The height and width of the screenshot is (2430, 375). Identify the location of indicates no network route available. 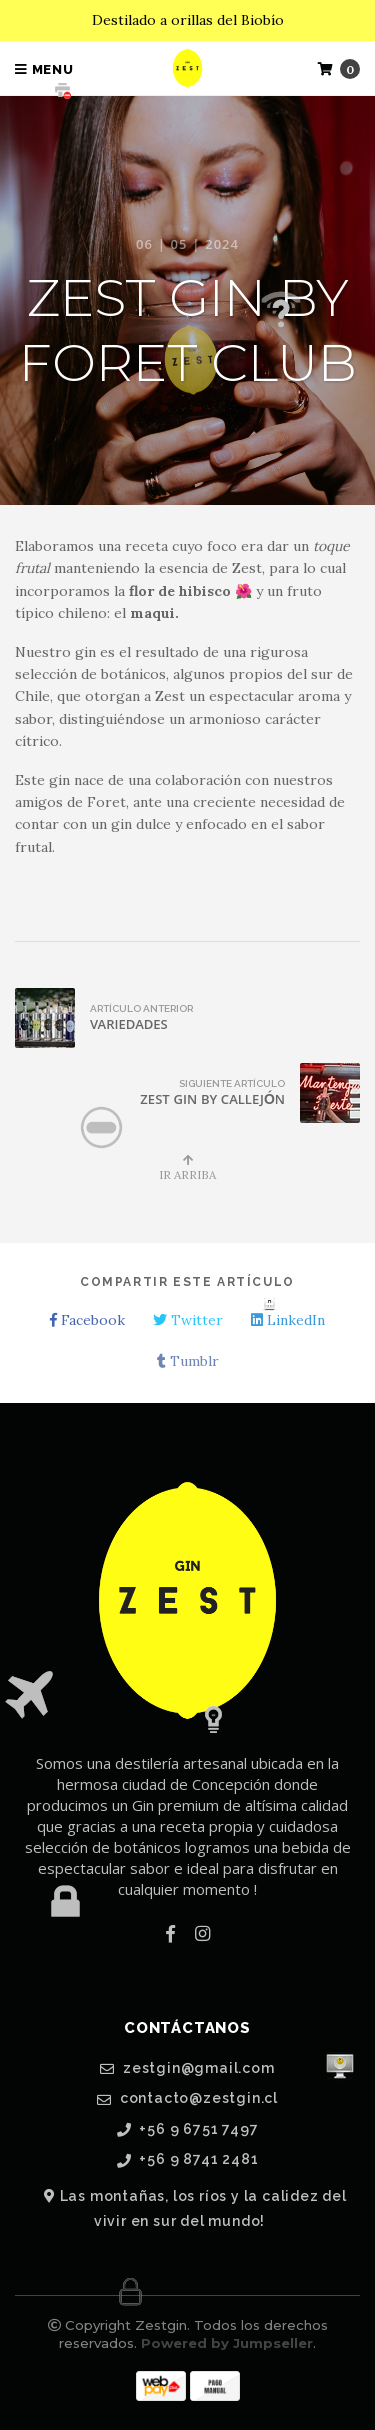
(281, 308).